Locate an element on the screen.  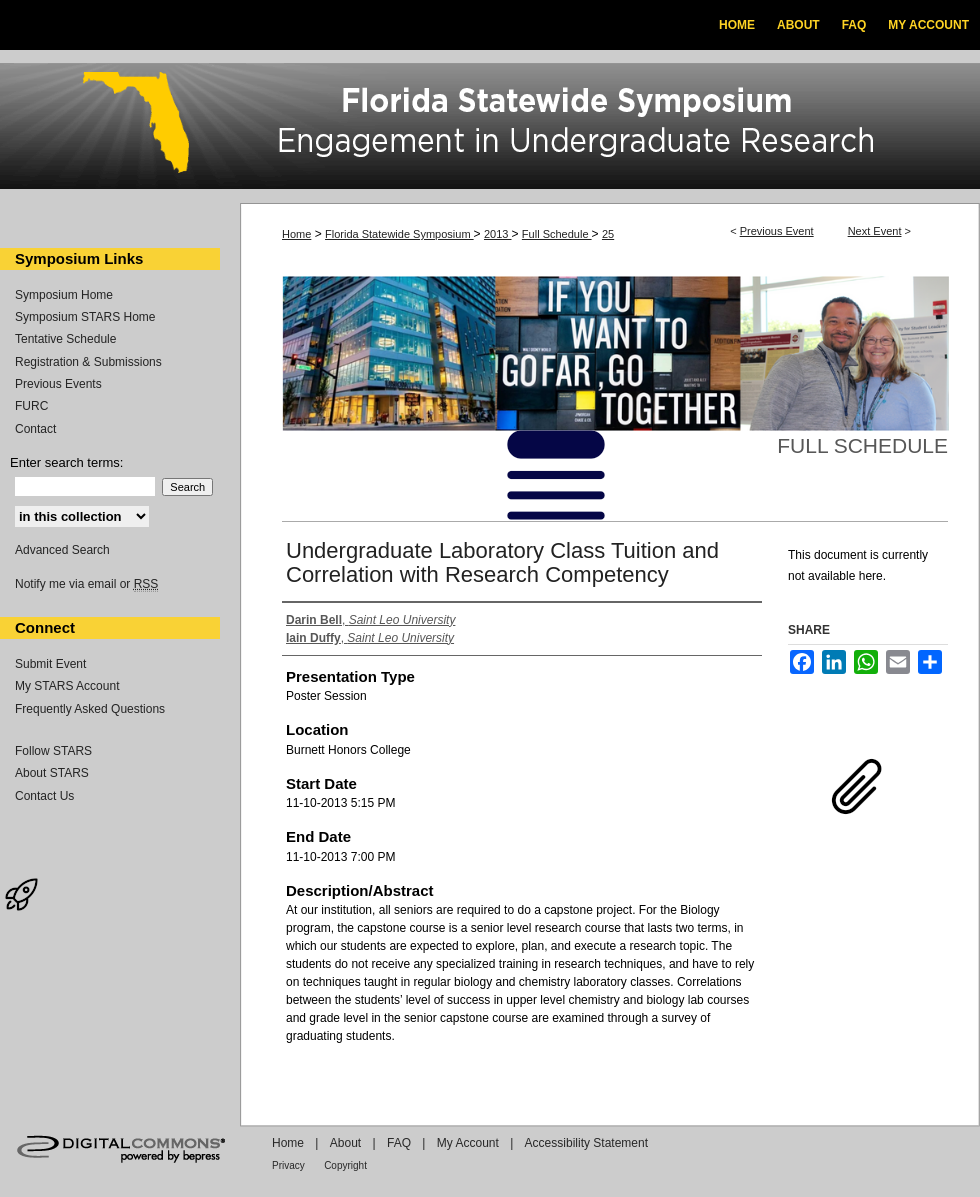
launch or deploy a project is located at coordinates (21, 894).